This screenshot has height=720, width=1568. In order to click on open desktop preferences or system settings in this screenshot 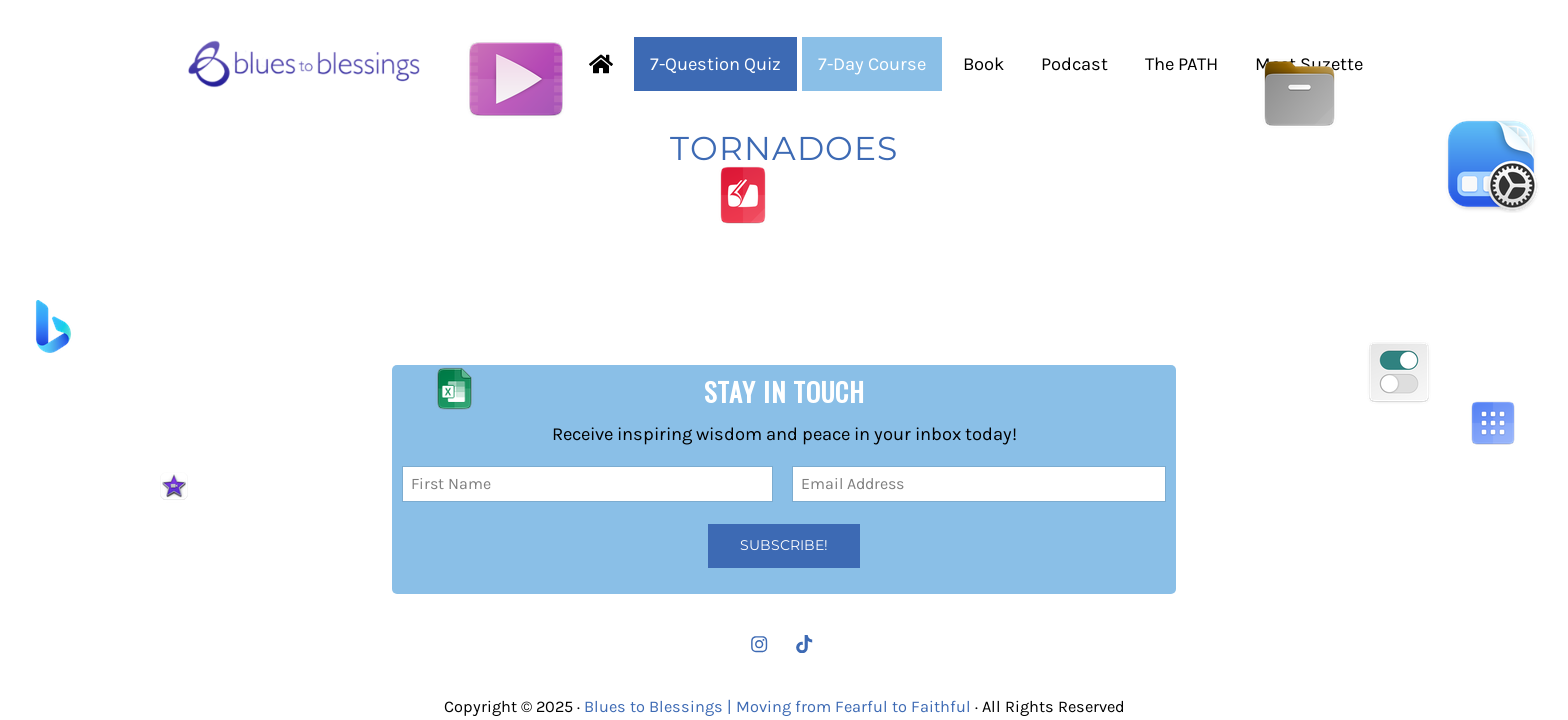, I will do `click(1399, 372)`.